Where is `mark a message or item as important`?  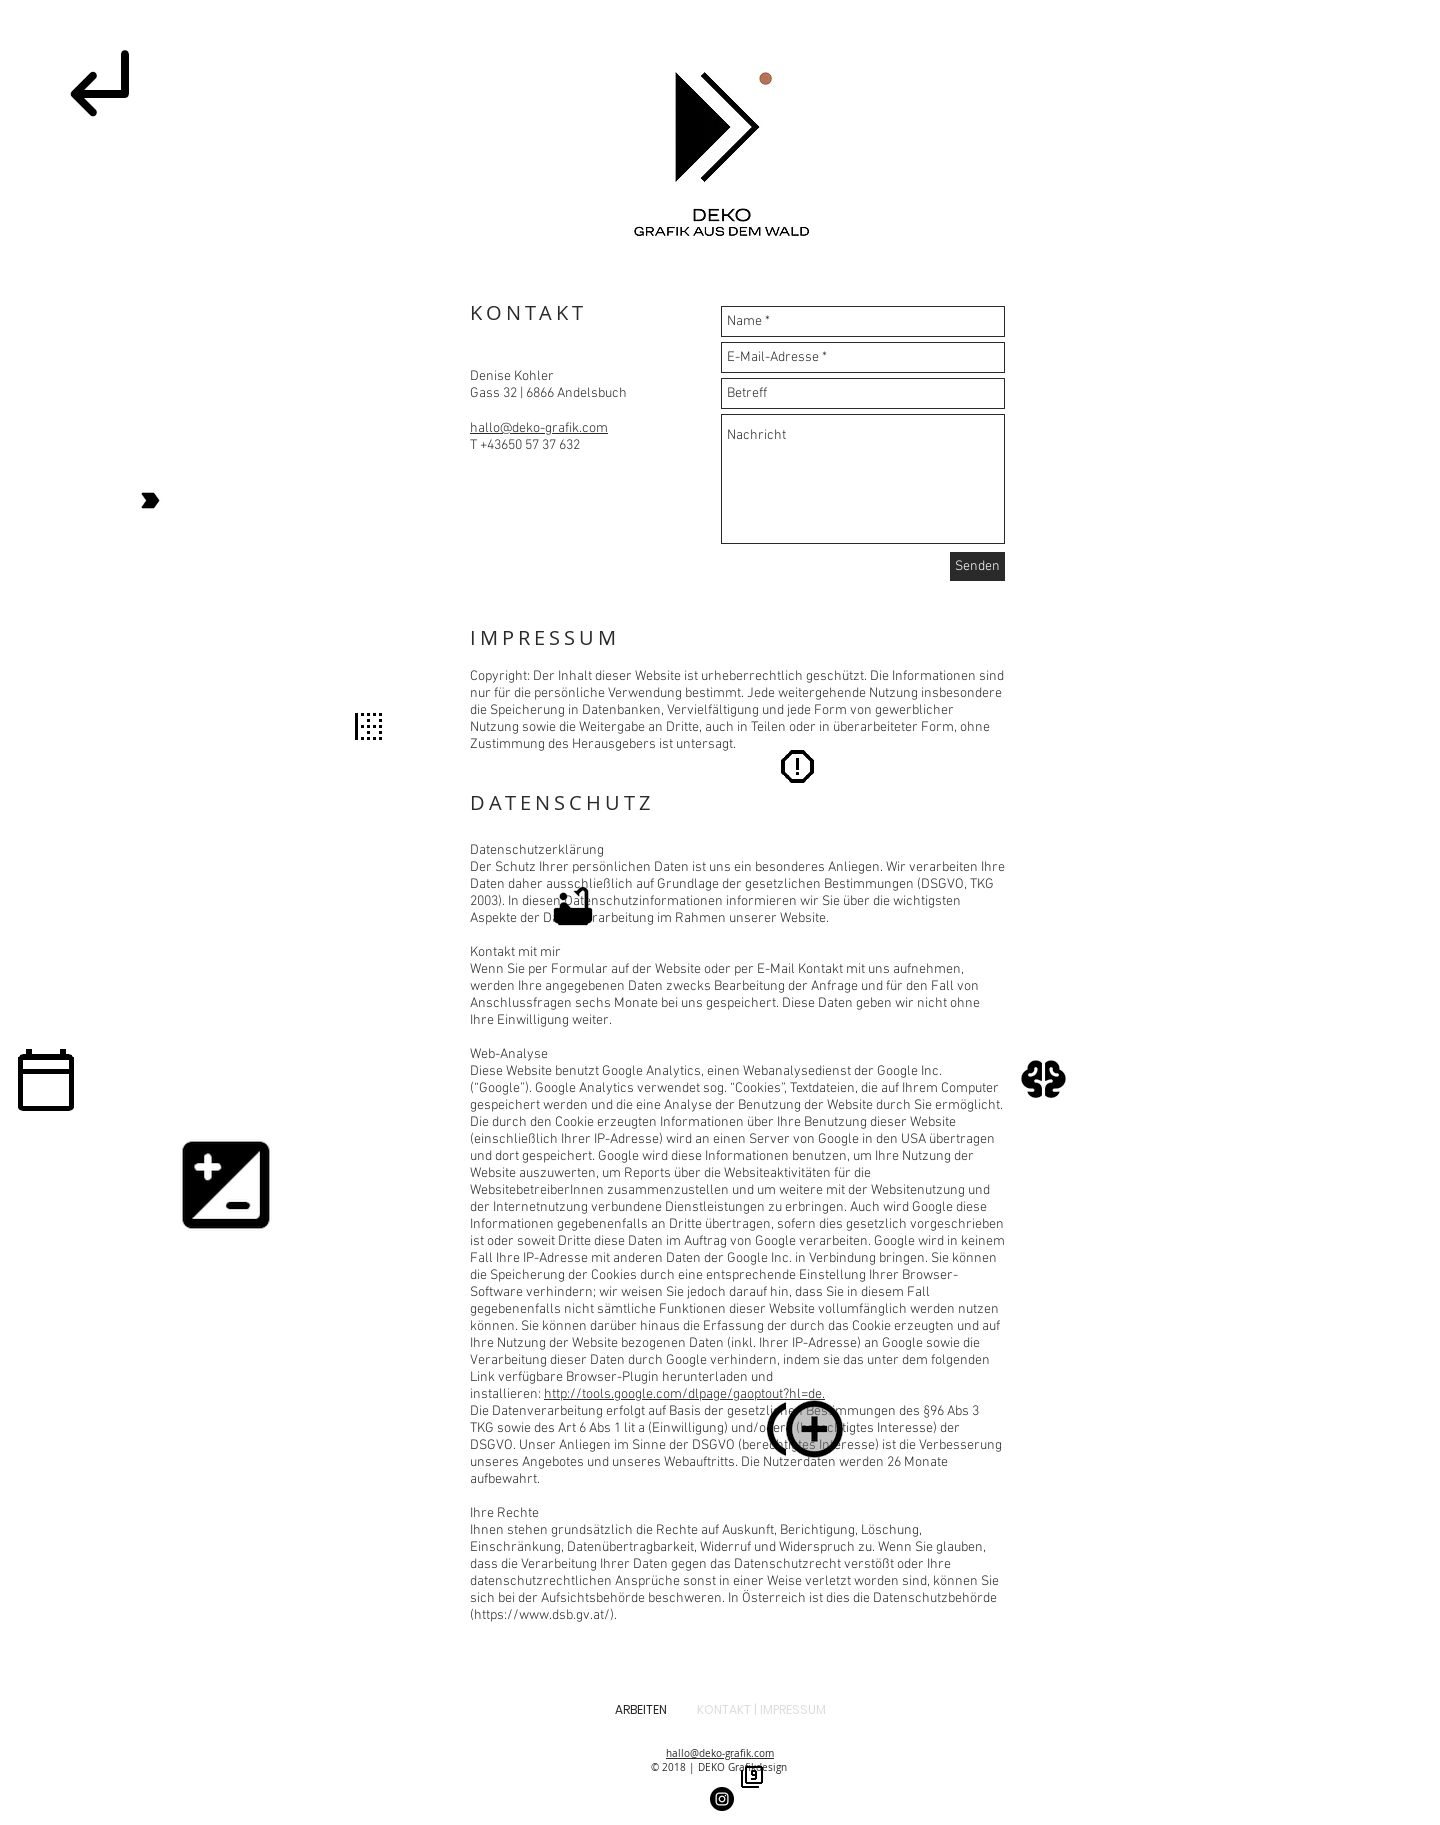 mark a message or item as important is located at coordinates (149, 500).